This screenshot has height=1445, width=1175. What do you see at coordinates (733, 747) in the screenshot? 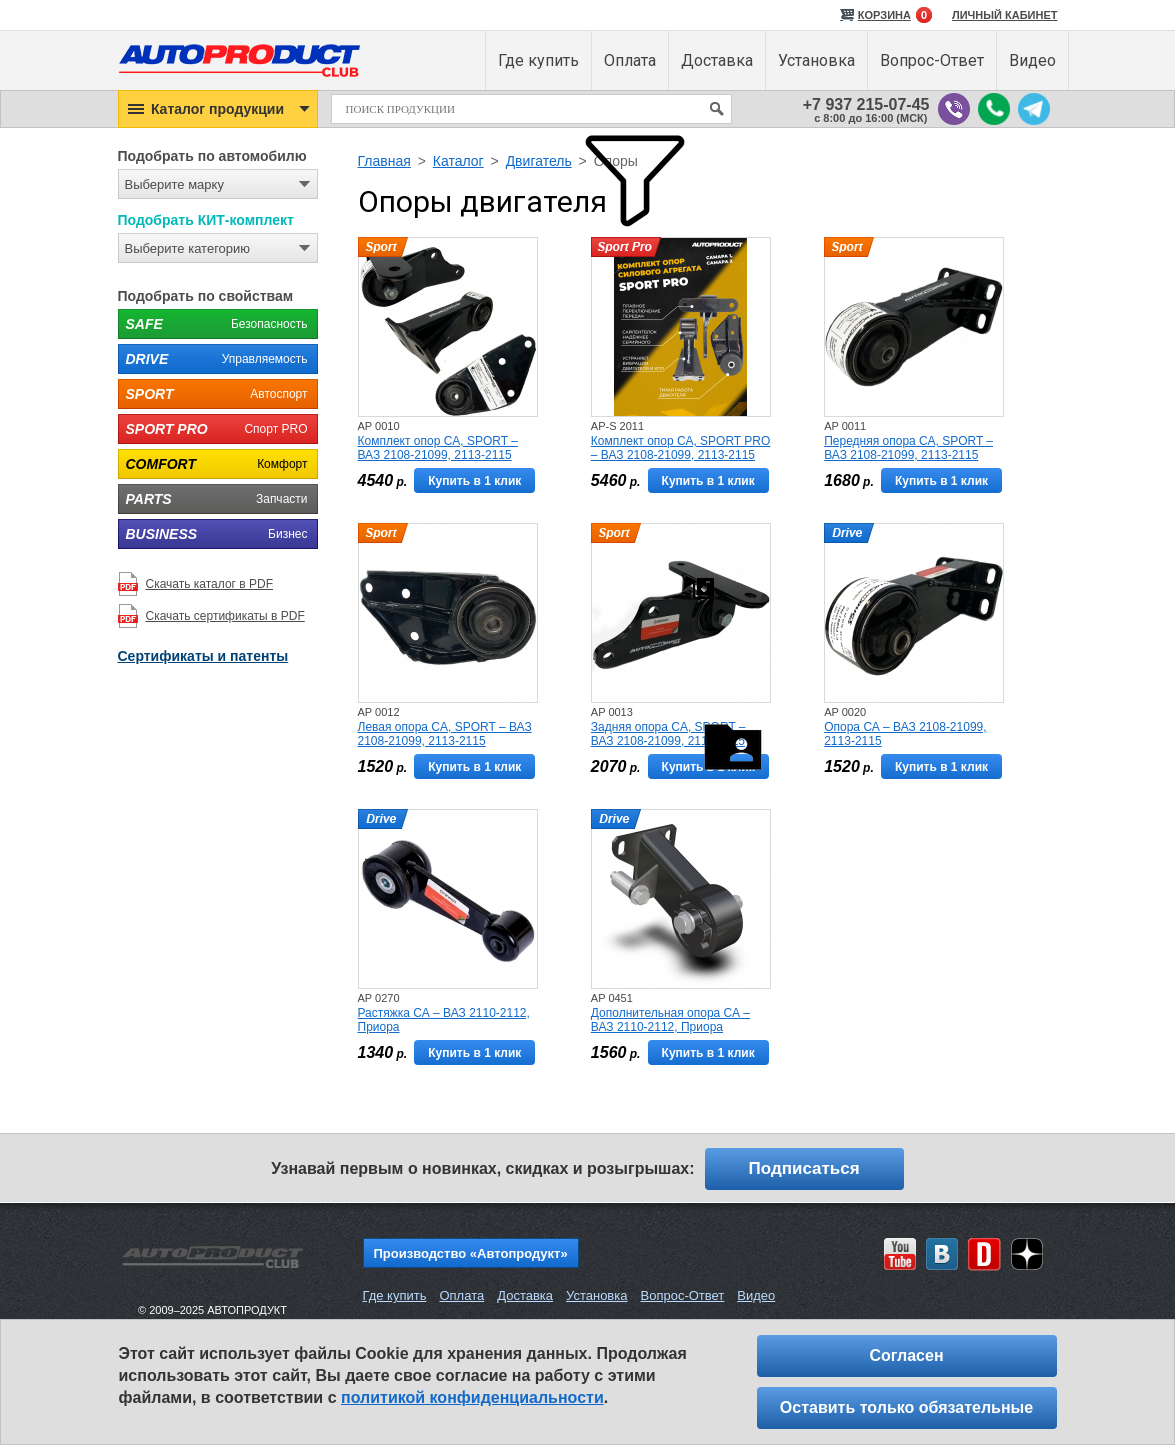
I see `open a shared folder` at bounding box center [733, 747].